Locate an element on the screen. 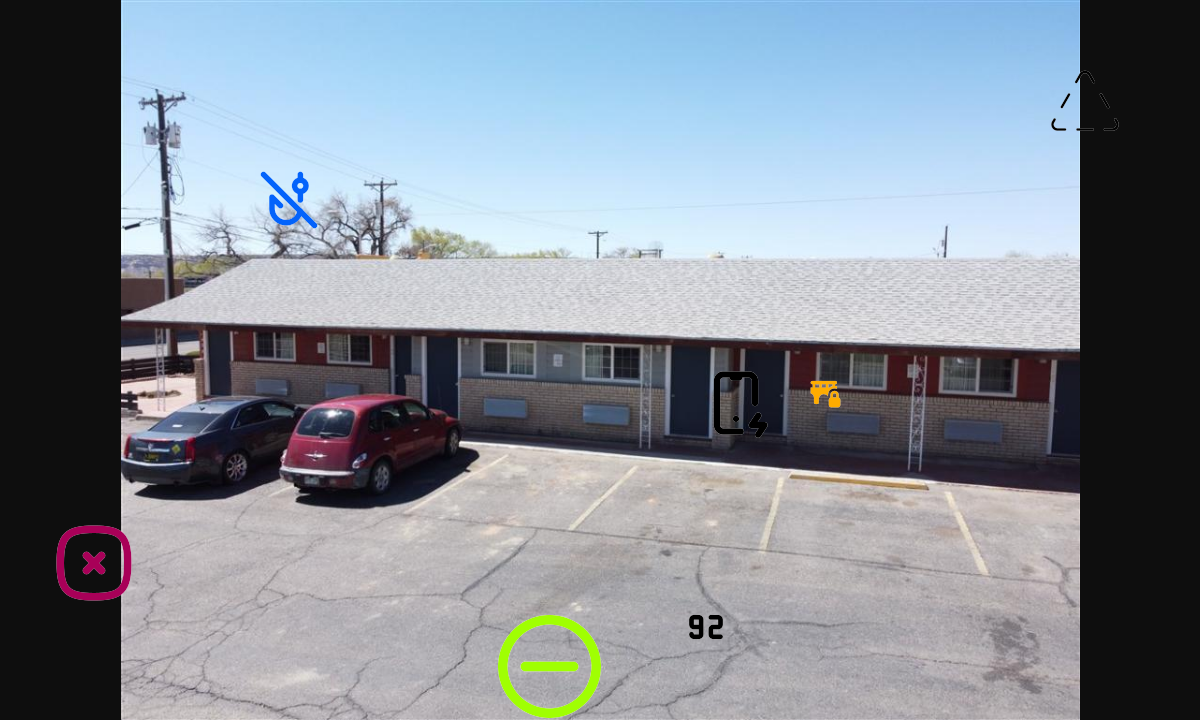  access denied or restricted area is located at coordinates (549, 666).